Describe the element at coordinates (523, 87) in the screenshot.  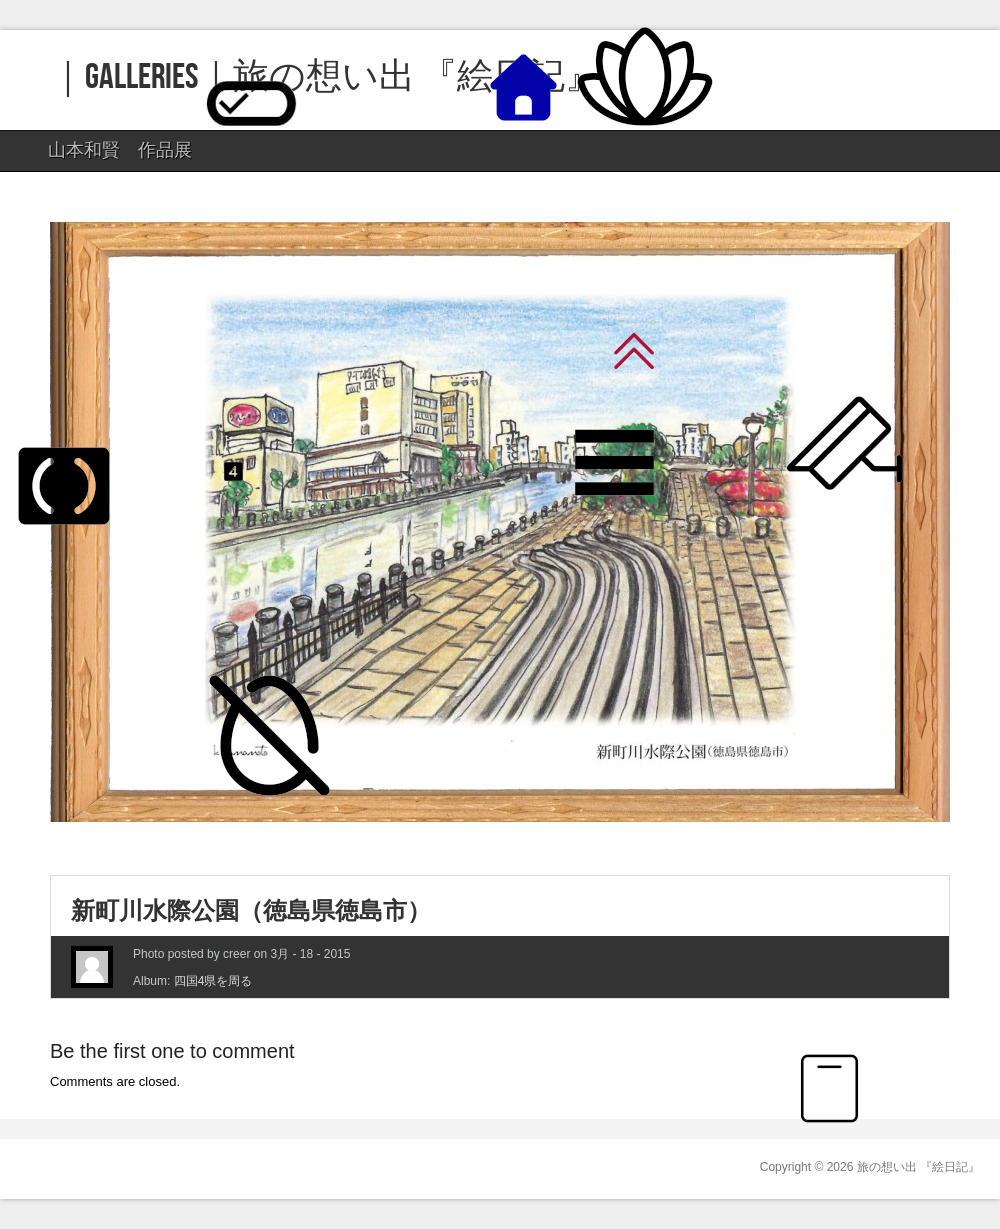
I see `navigate to home screen` at that location.